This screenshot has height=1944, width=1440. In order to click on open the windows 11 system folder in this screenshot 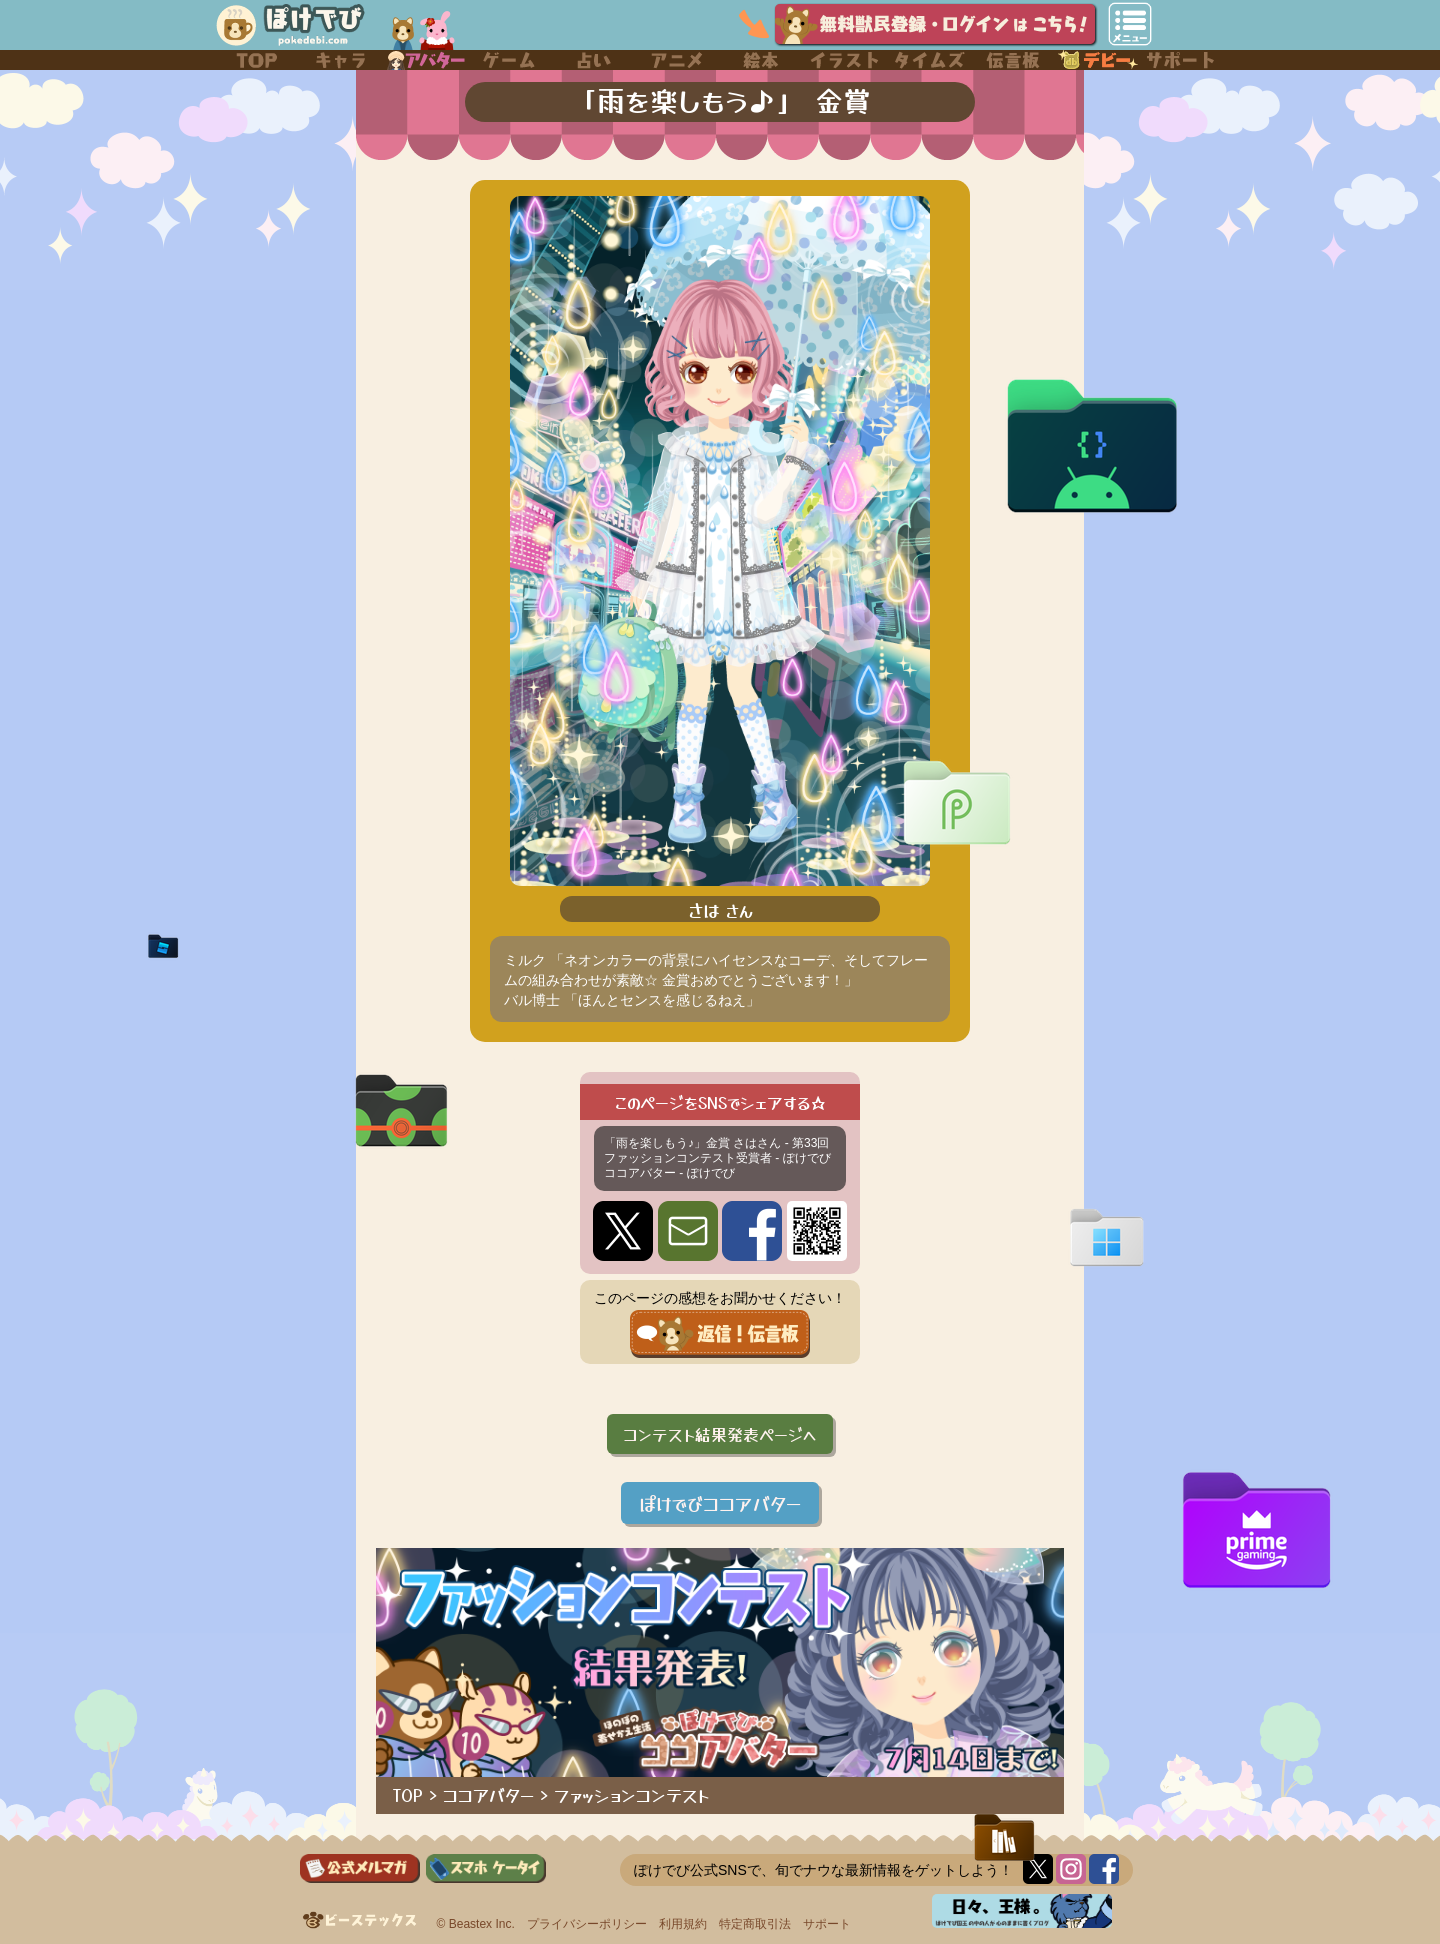, I will do `click(1106, 1239)`.